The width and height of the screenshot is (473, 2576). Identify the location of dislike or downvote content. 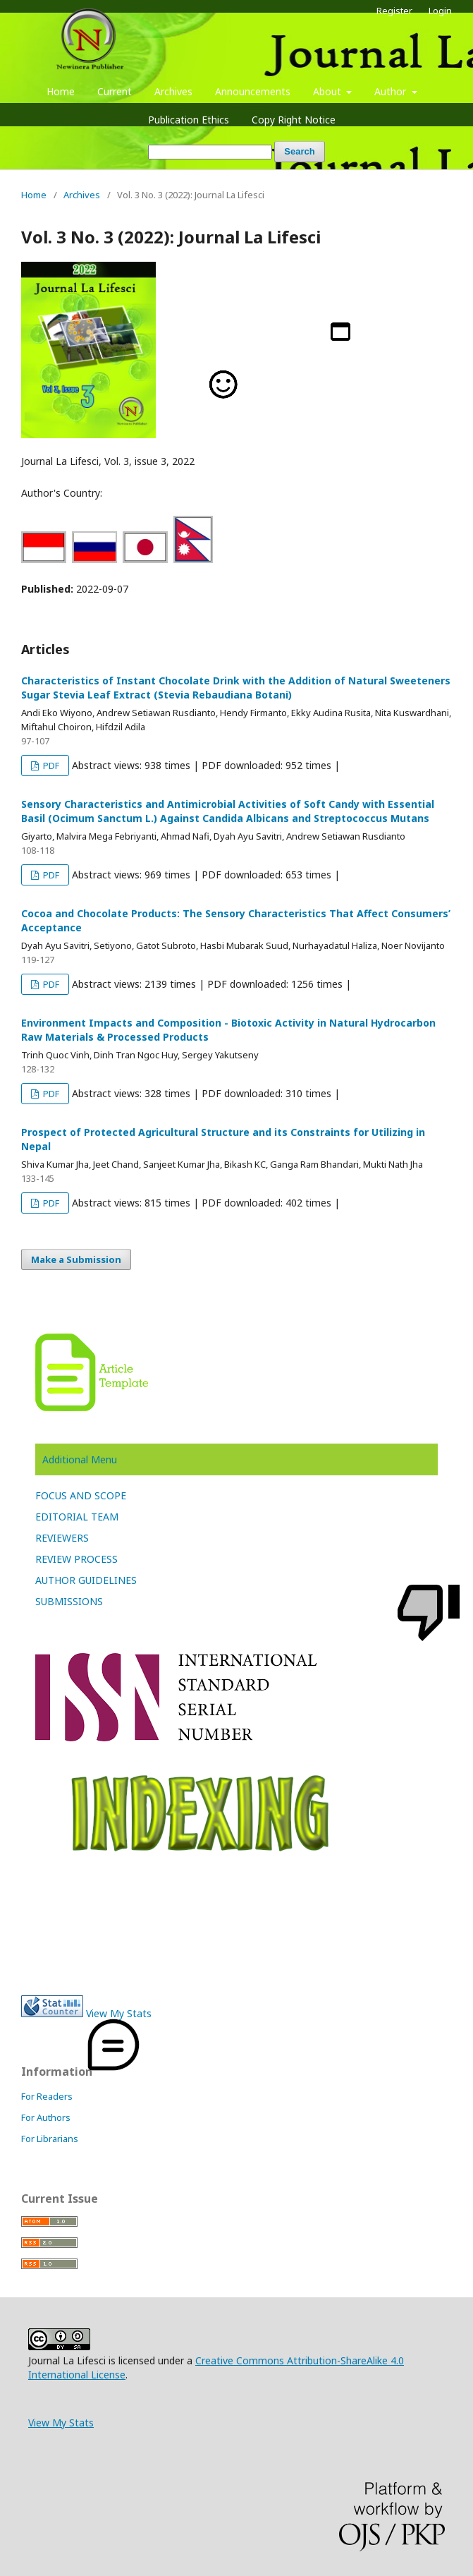
(429, 1610).